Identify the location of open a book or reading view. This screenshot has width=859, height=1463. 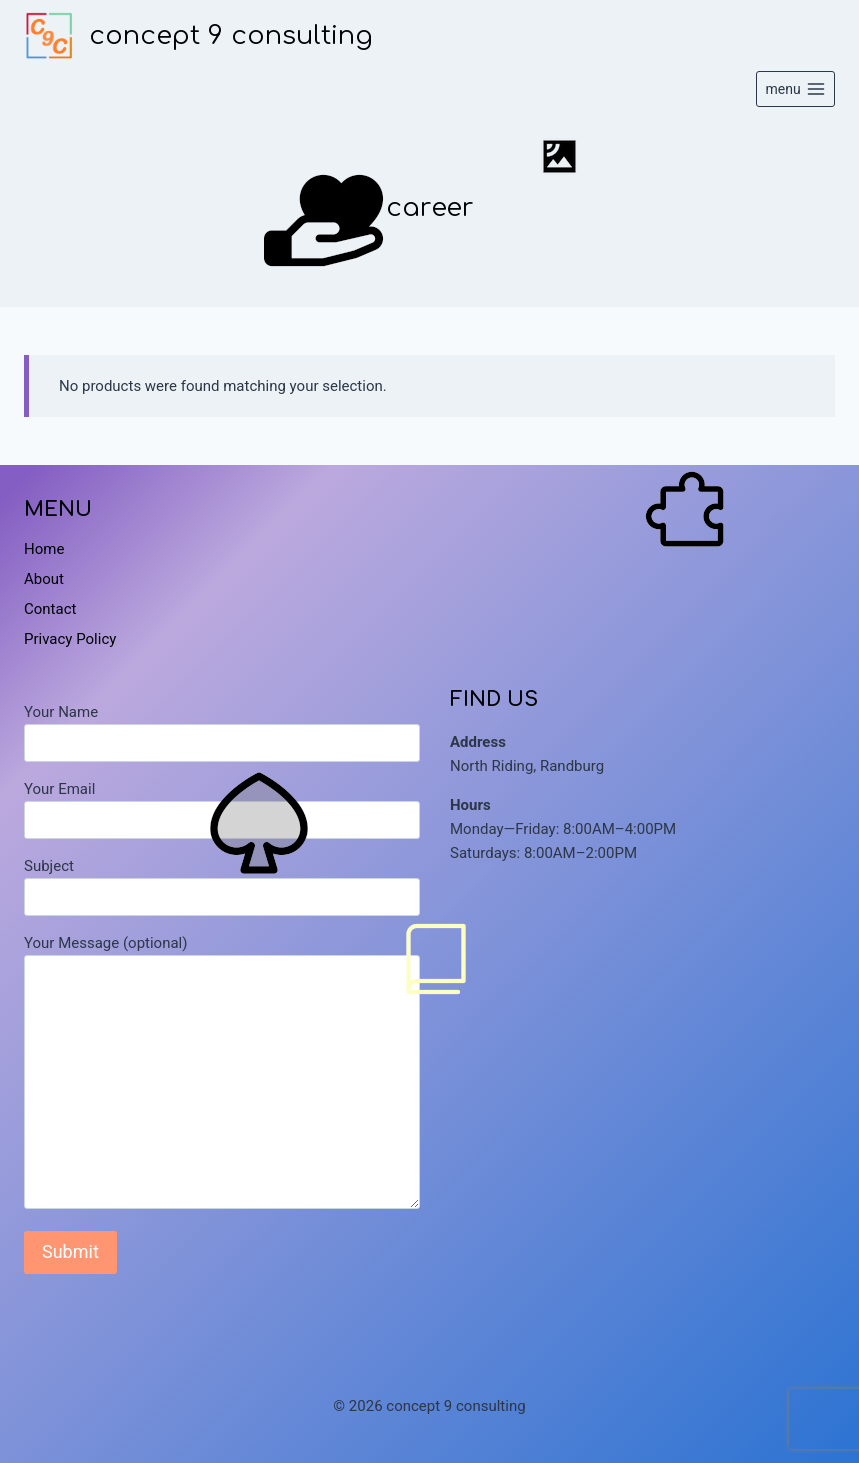
(436, 959).